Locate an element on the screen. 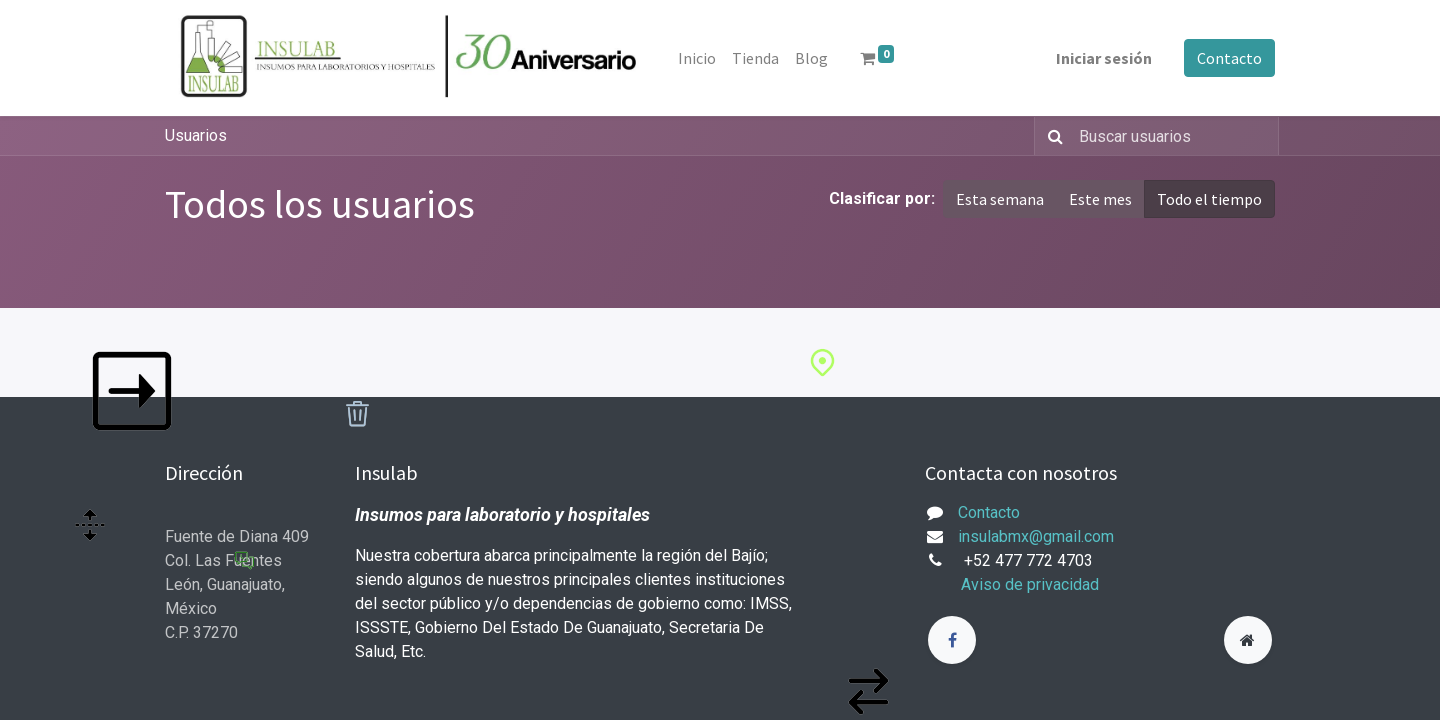  expand collapsed content is located at coordinates (90, 525).